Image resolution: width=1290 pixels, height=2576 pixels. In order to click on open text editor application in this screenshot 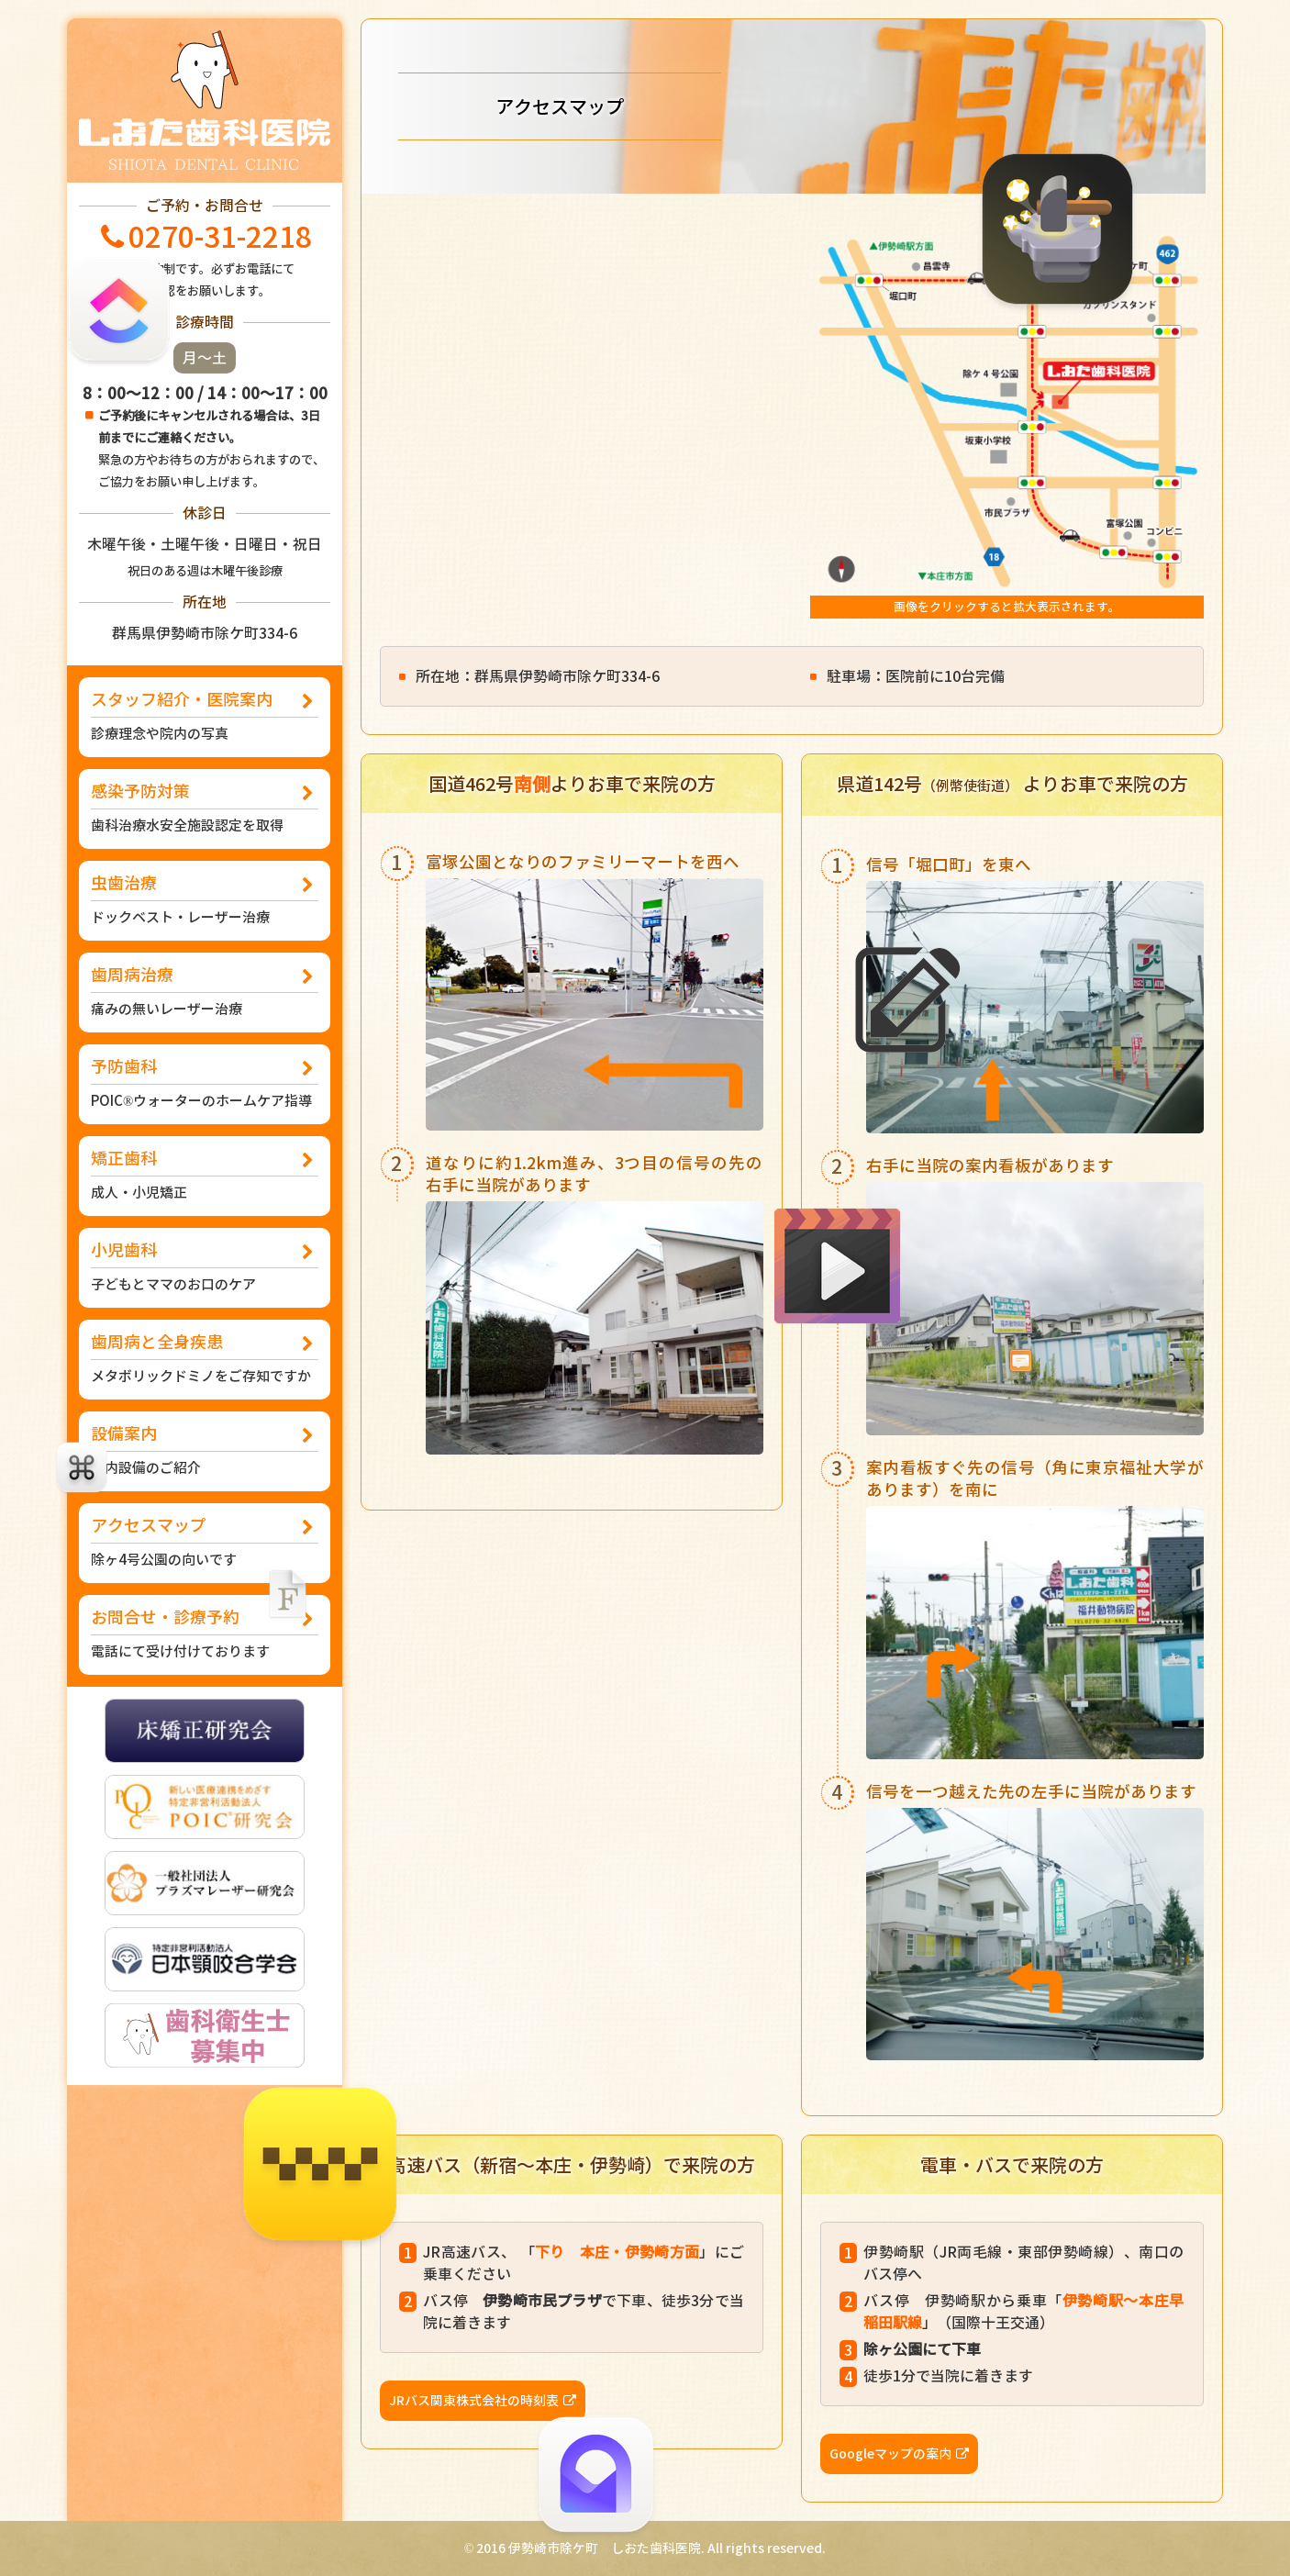, I will do `click(900, 999)`.